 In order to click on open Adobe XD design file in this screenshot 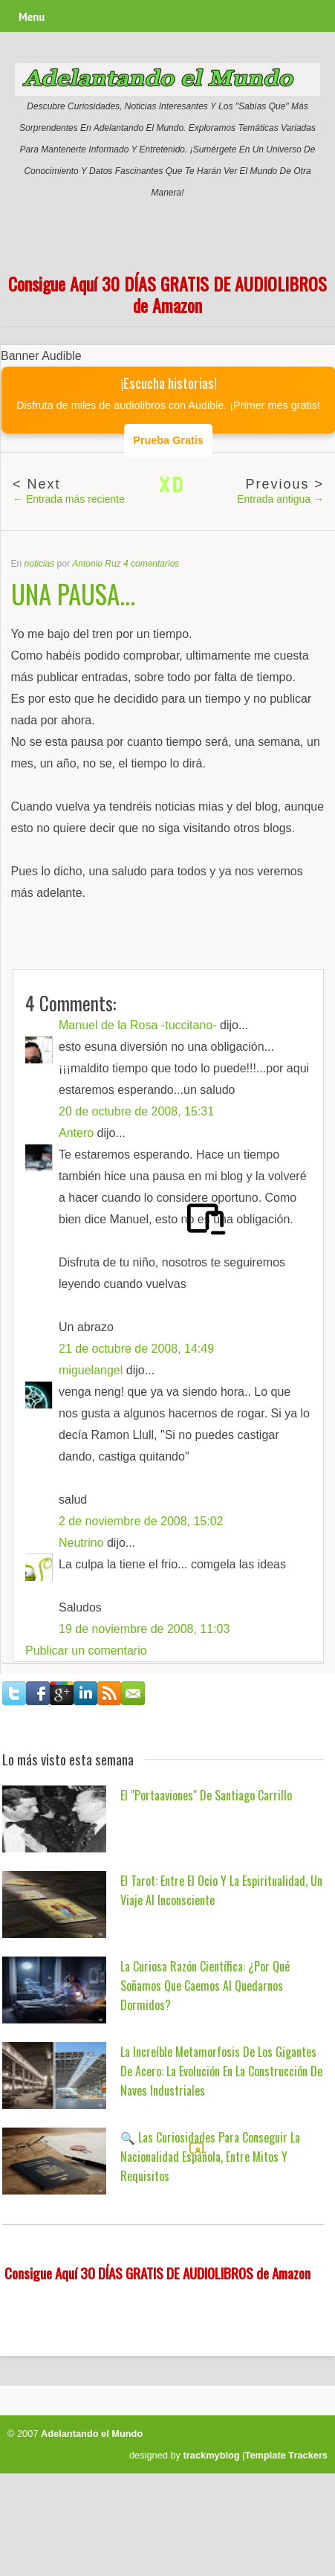, I will do `click(171, 484)`.